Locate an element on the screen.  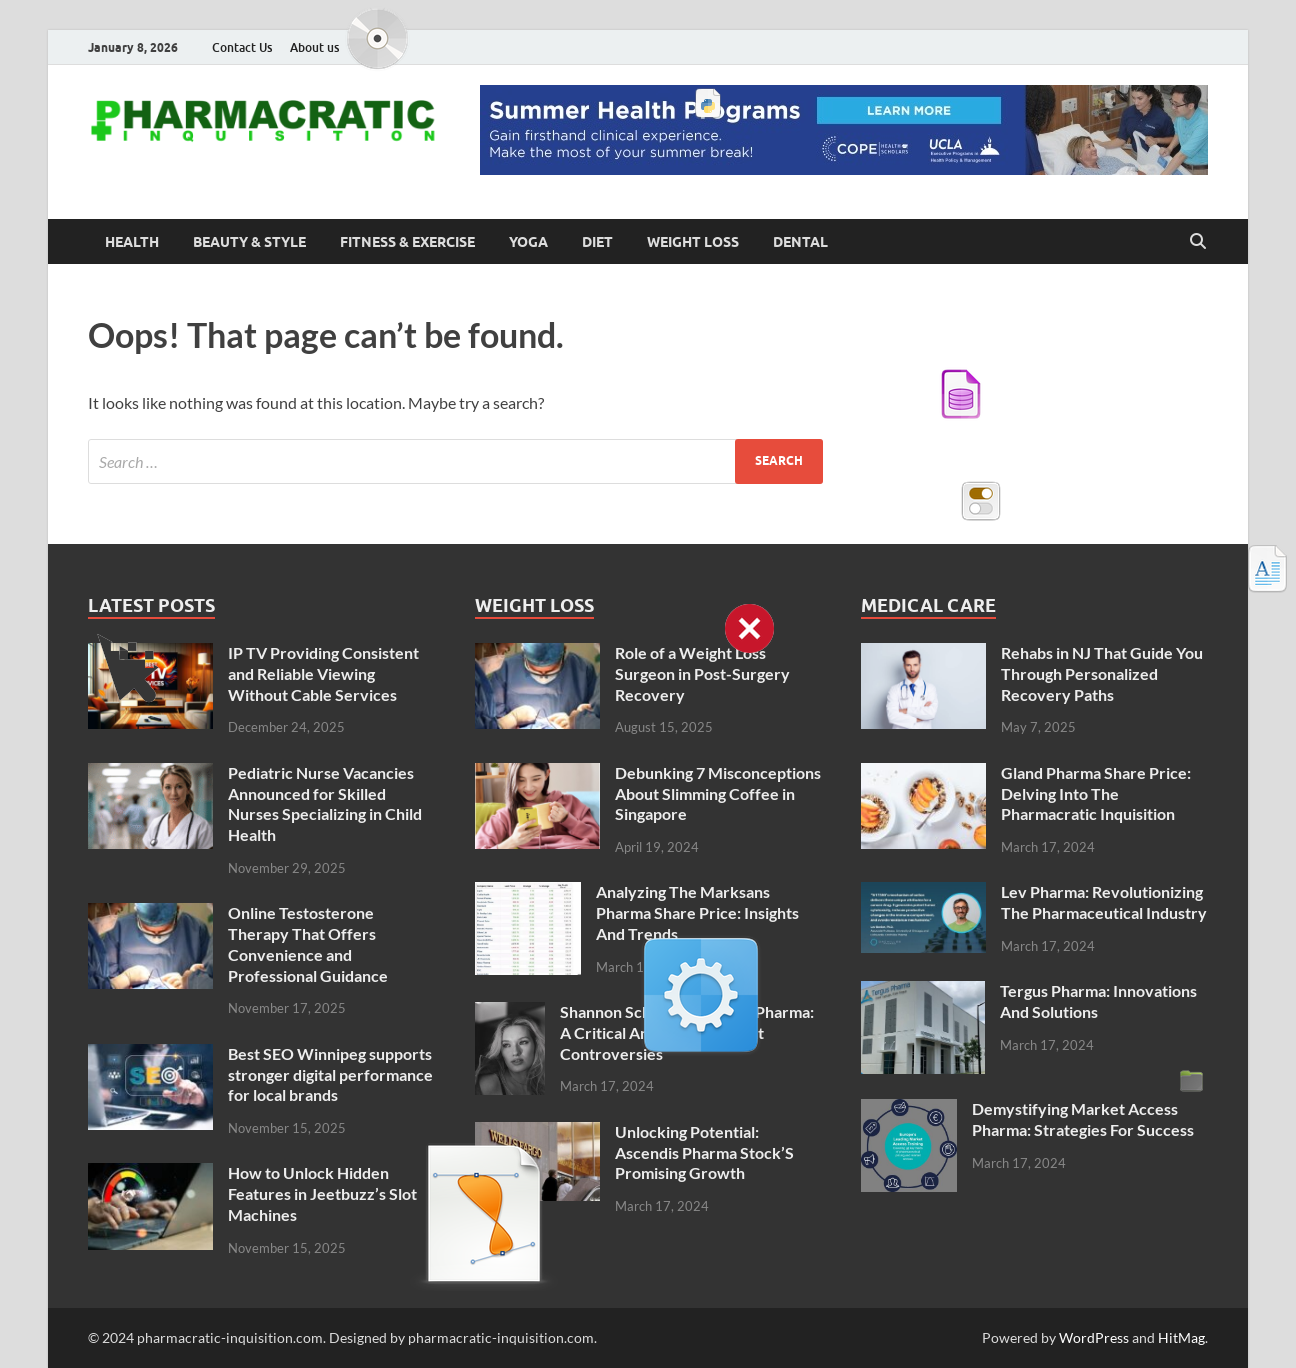
open a vector drawing or illustration file is located at coordinates (486, 1213).